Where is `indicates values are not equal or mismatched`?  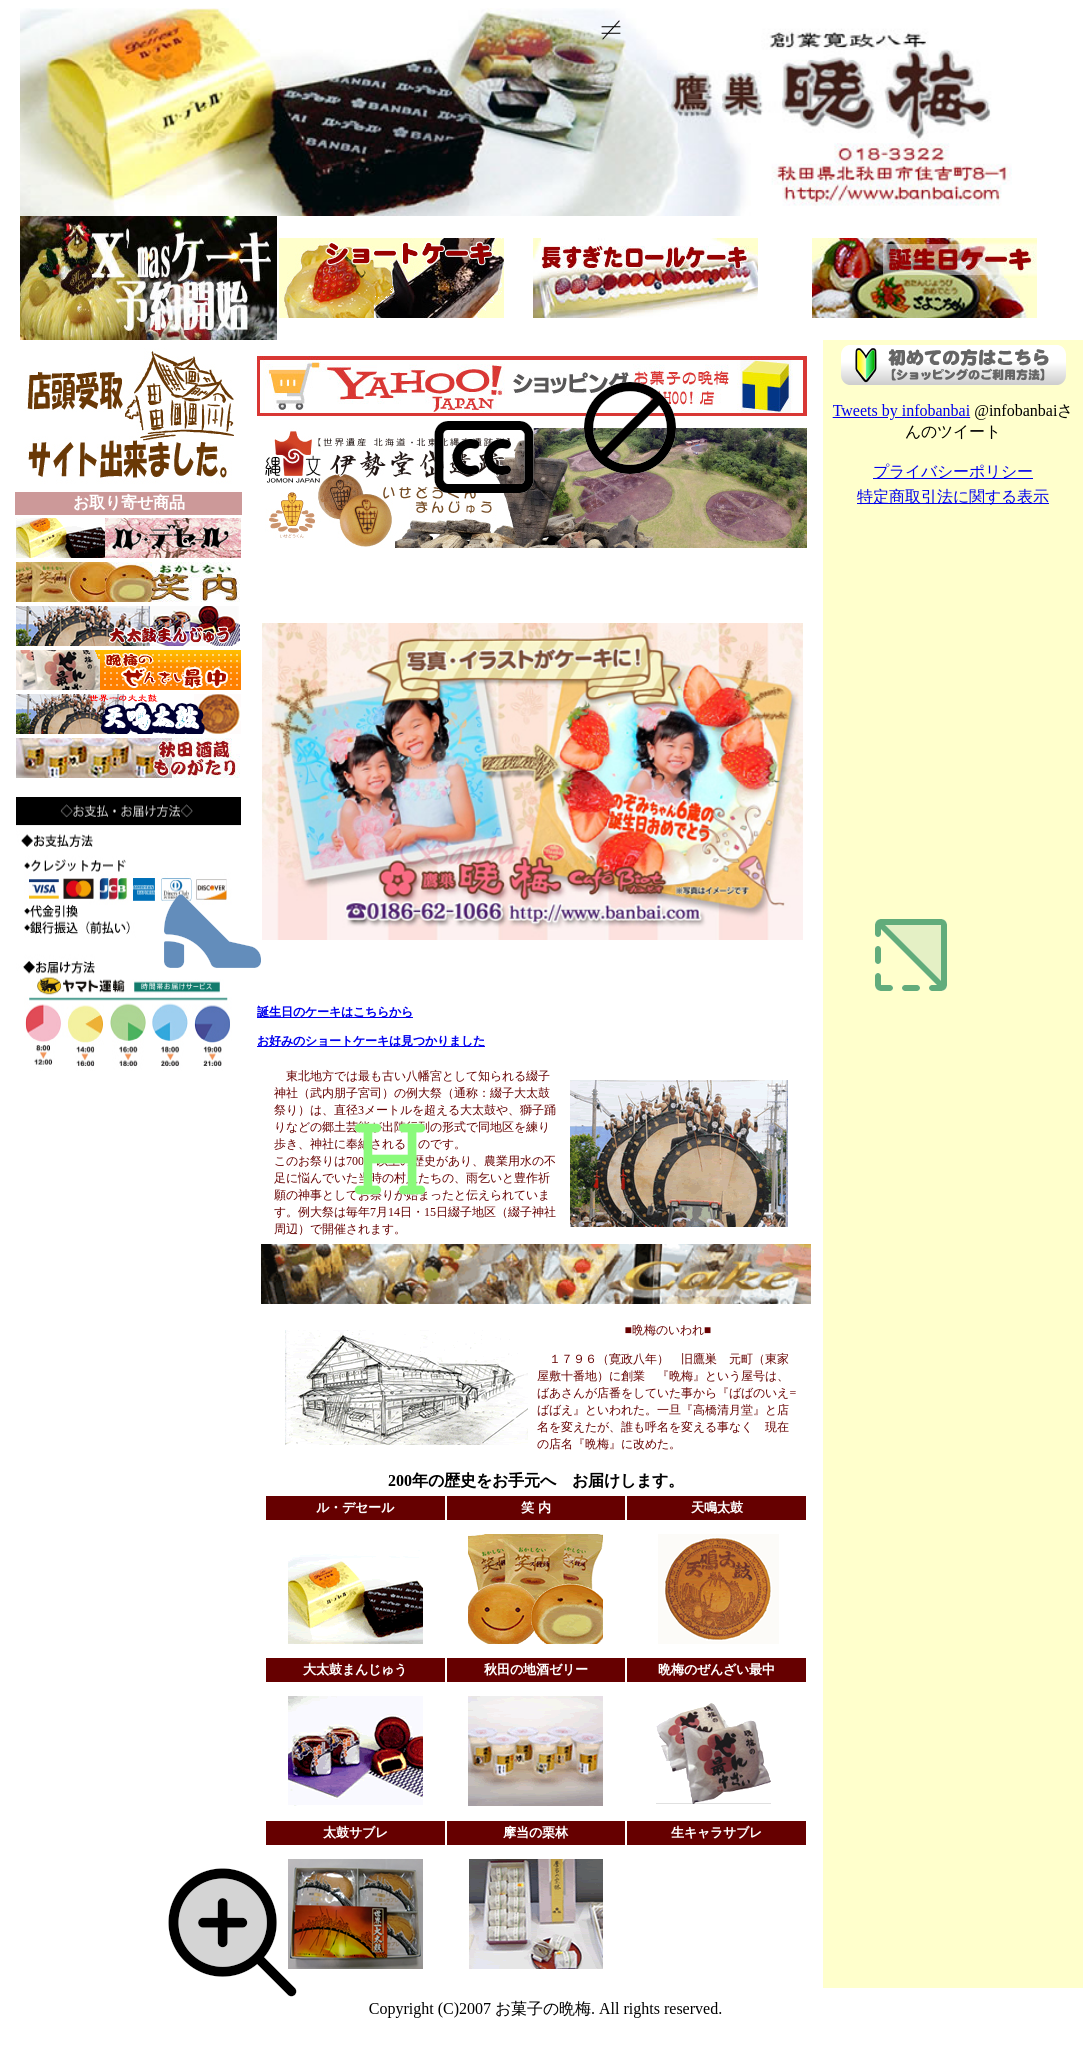 indicates values are not equal or mismatched is located at coordinates (611, 30).